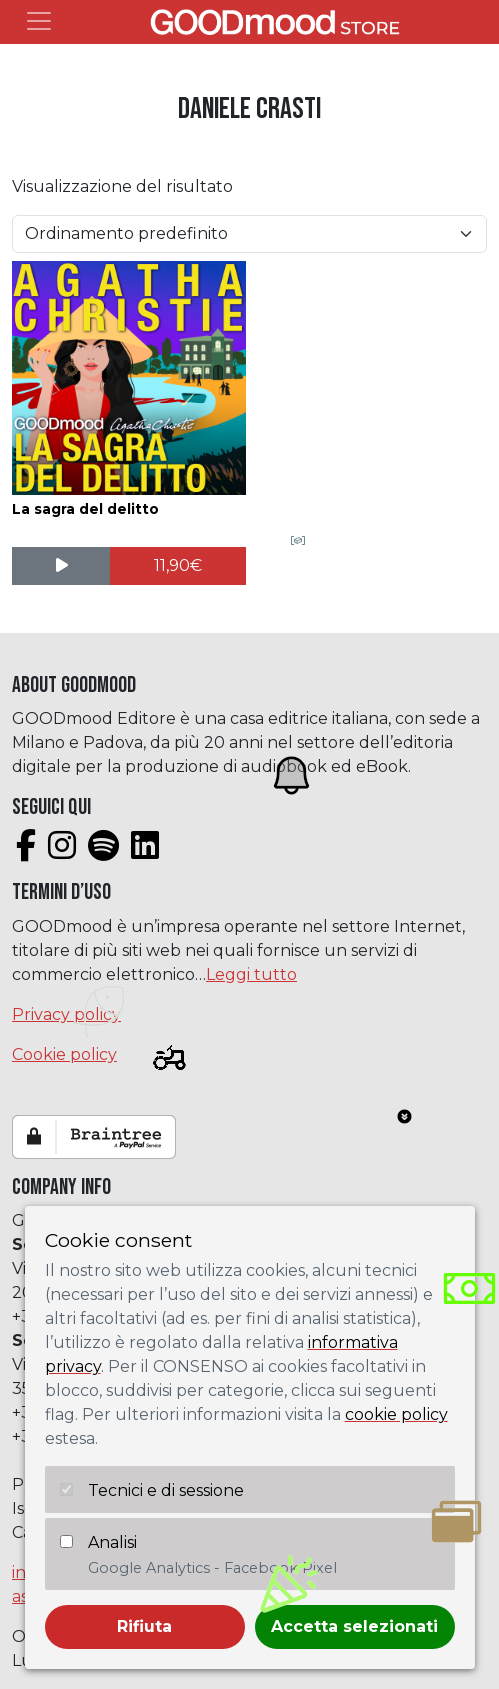 Image resolution: width=499 pixels, height=1689 pixels. I want to click on view open browser windows, so click(456, 1521).